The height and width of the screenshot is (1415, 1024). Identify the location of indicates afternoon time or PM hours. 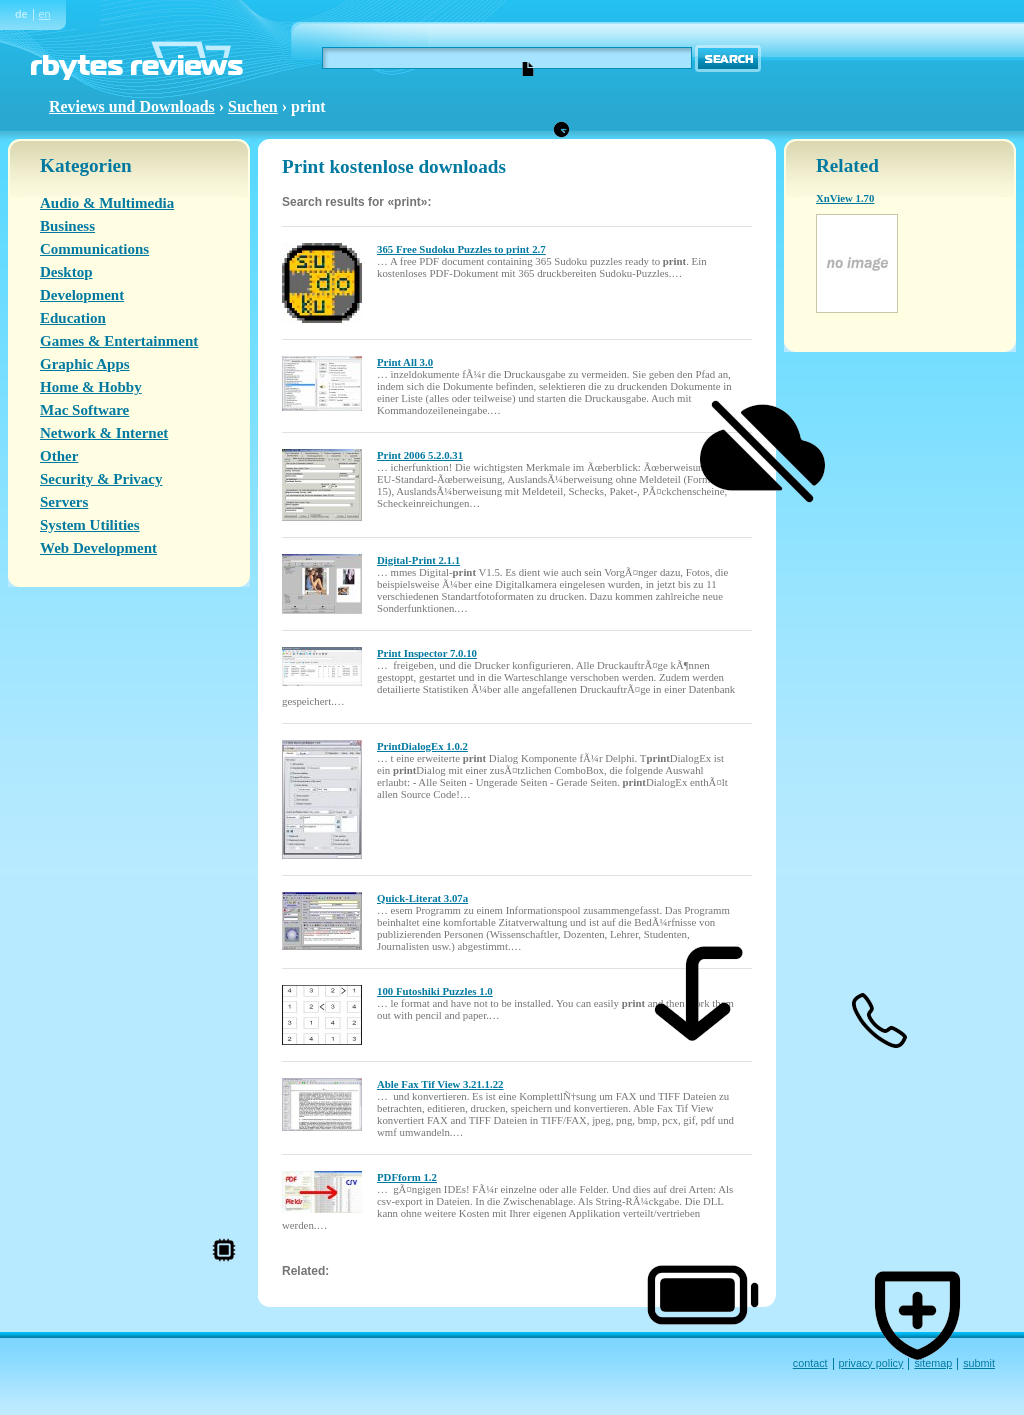
(561, 129).